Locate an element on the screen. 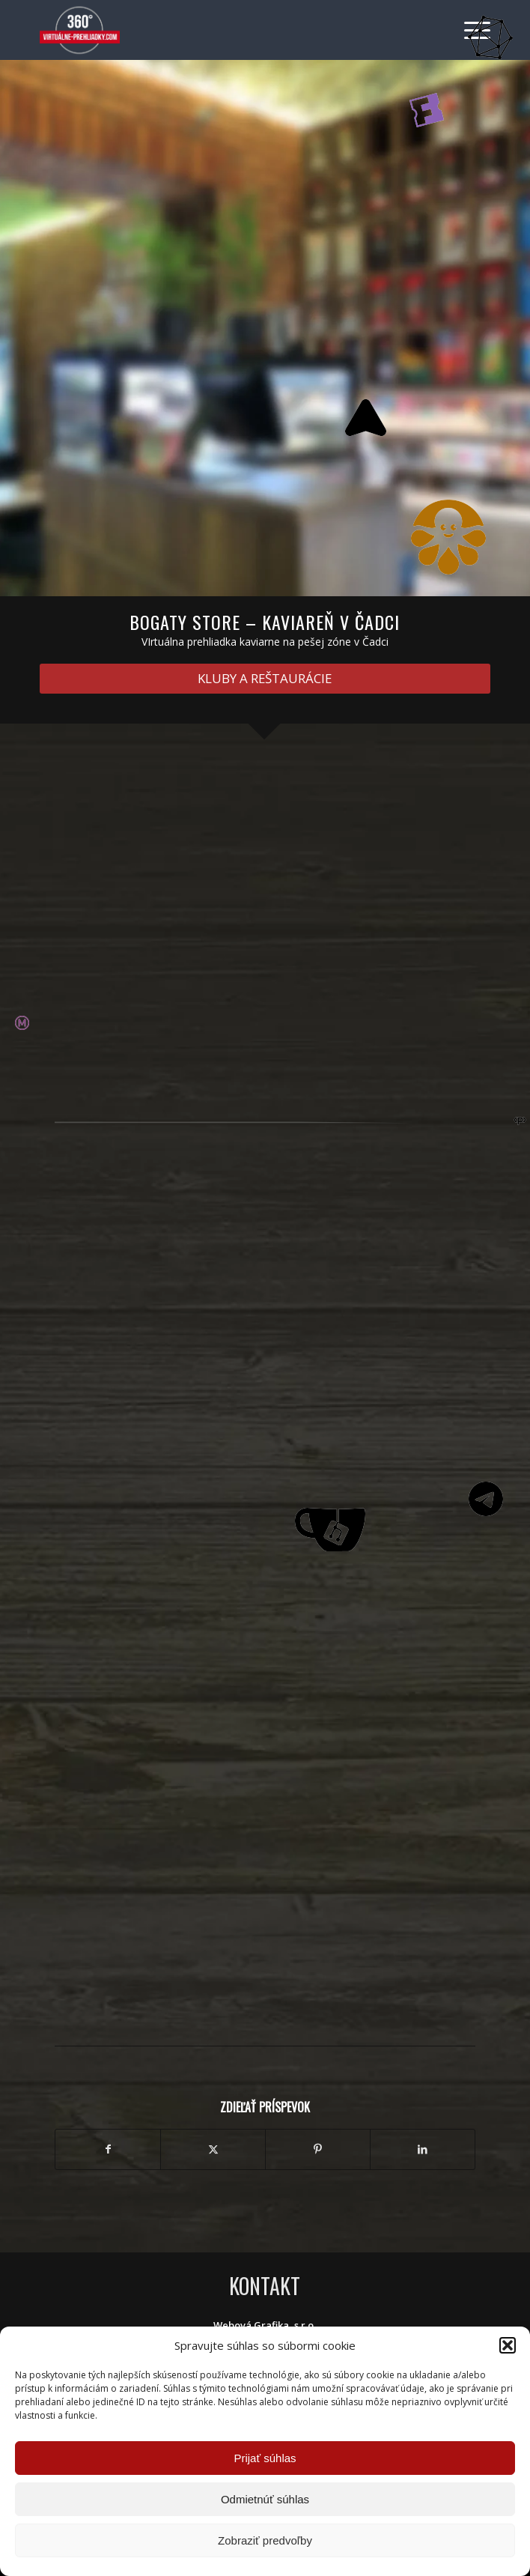 The width and height of the screenshot is (530, 2576). visit the Custom Ink website is located at coordinates (448, 537).